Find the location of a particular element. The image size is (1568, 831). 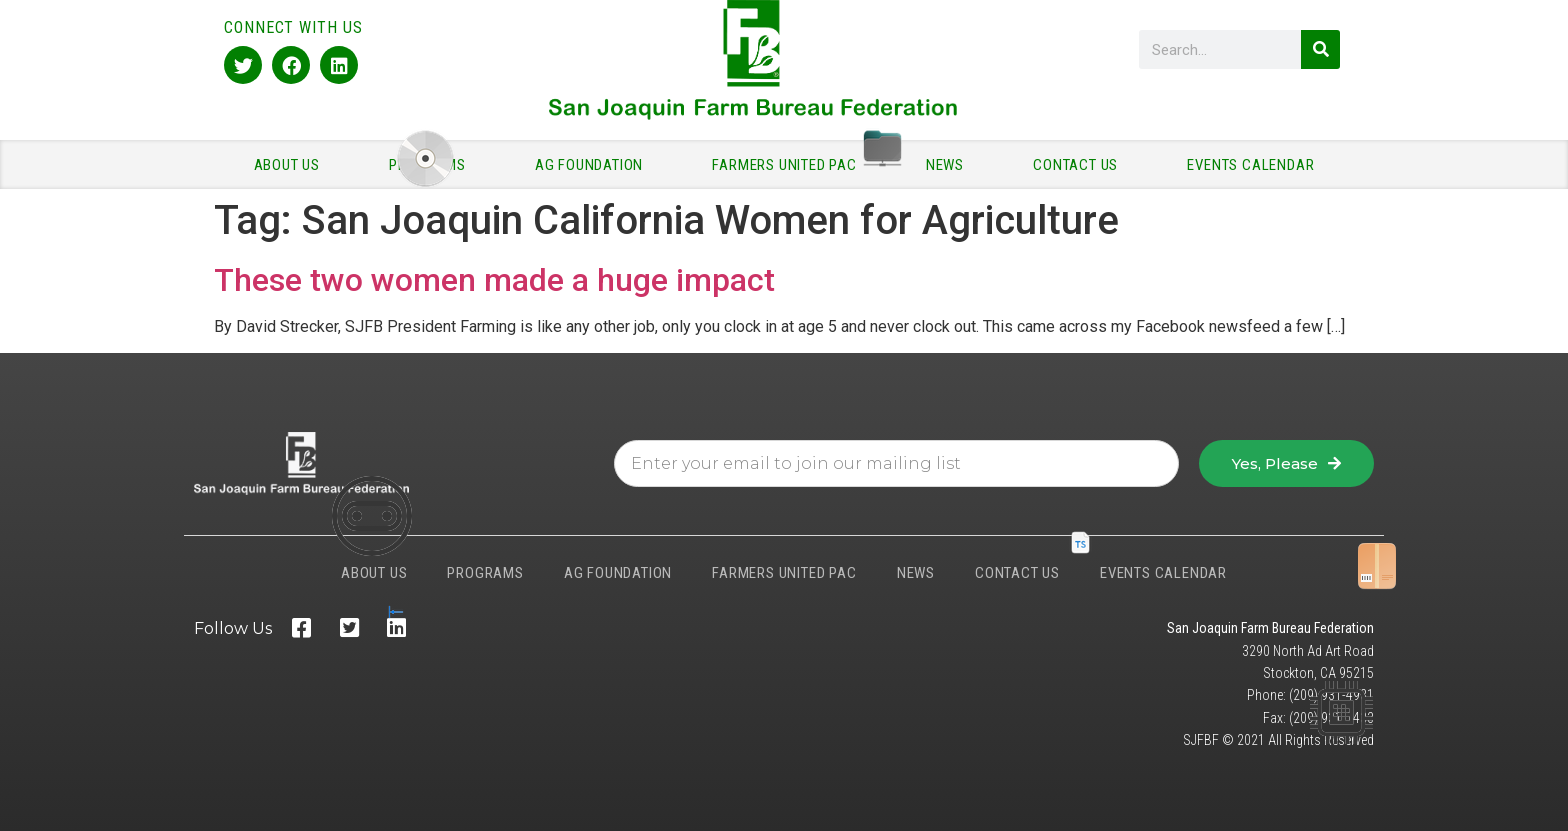

access a remote or network folder is located at coordinates (882, 147).